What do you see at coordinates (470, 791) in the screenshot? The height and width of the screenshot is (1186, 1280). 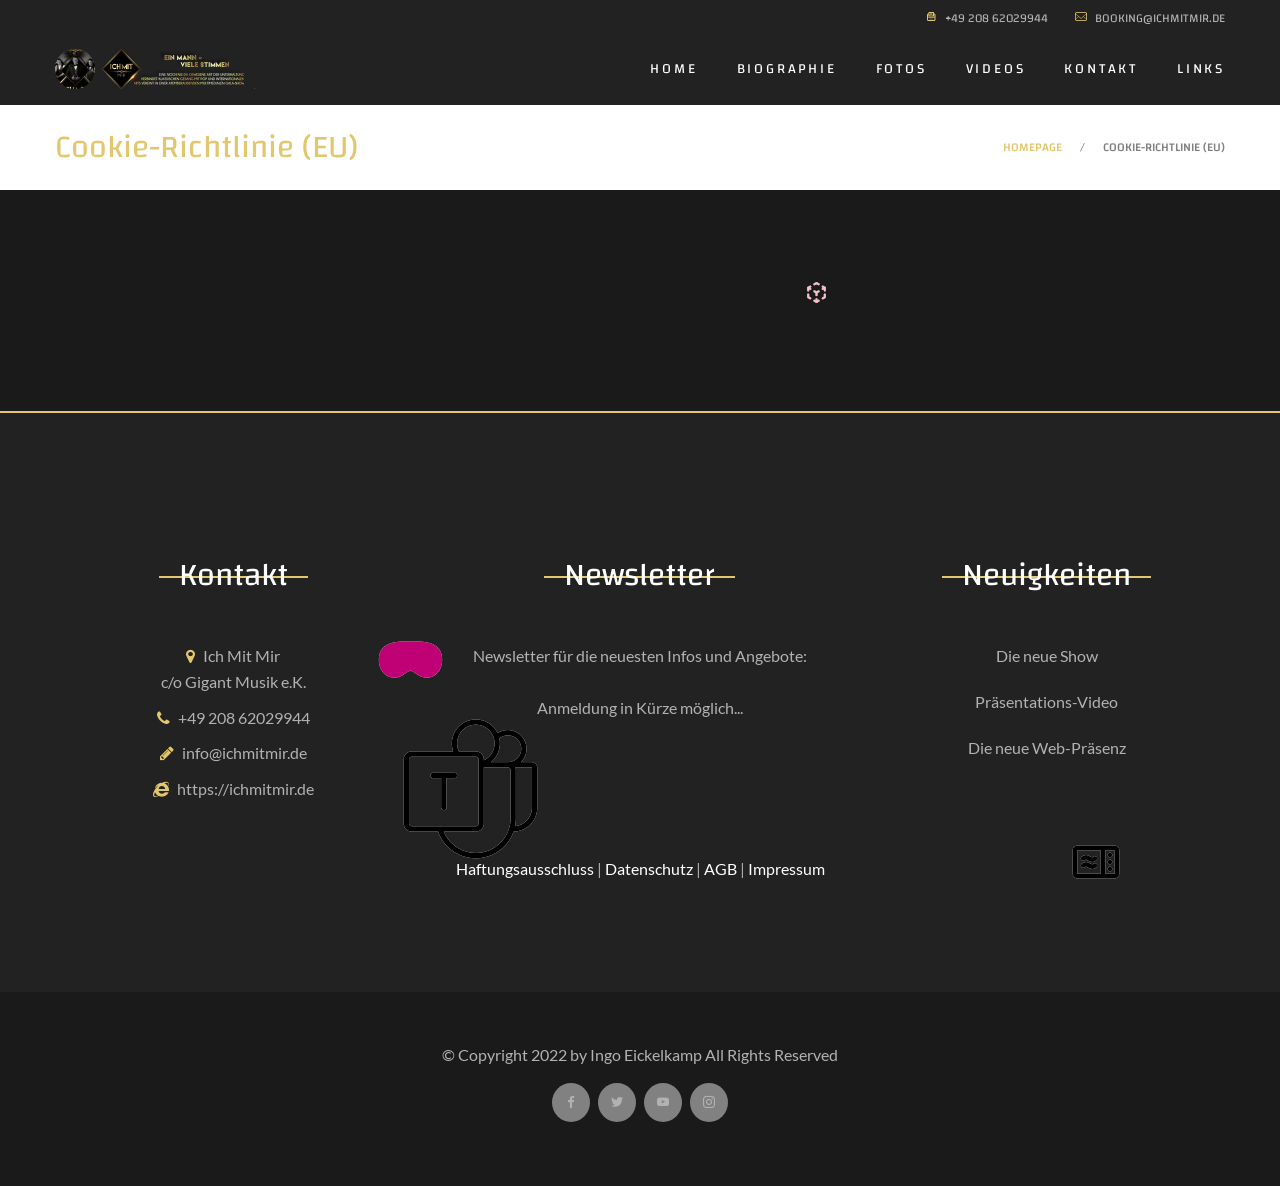 I see `open Microsoft Teams` at bounding box center [470, 791].